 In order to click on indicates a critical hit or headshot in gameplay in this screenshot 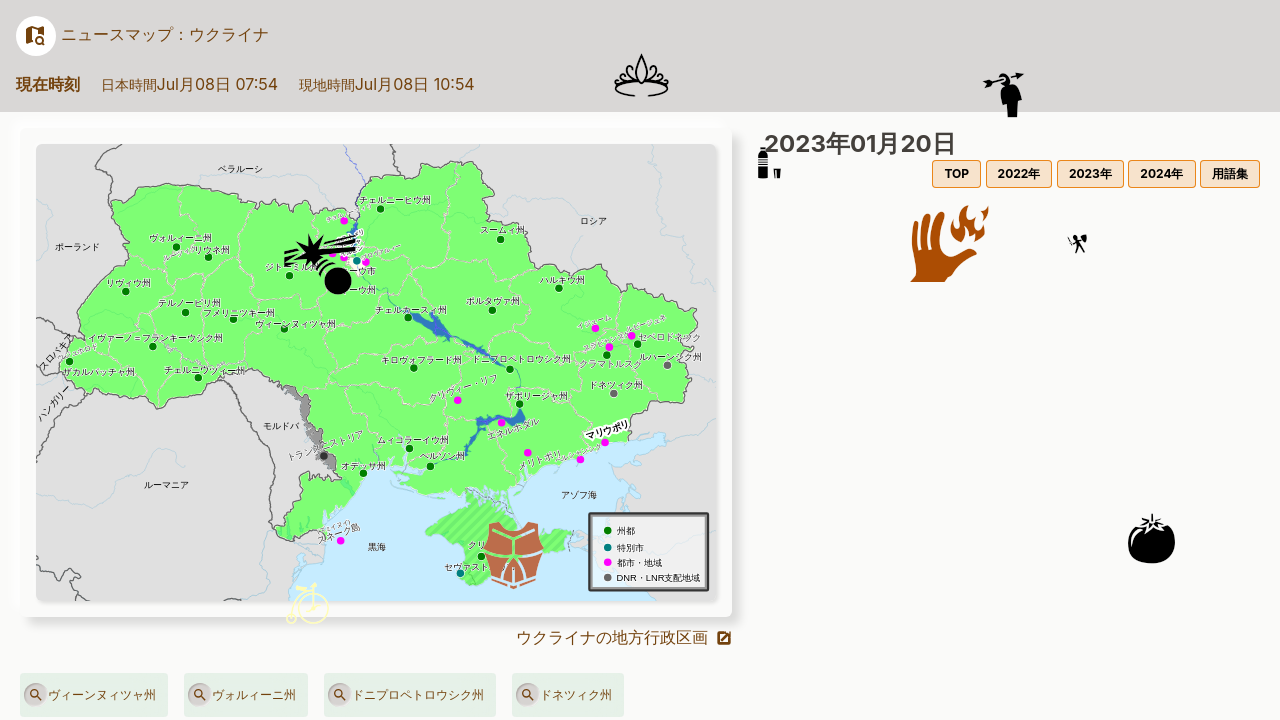, I will do `click(1005, 95)`.